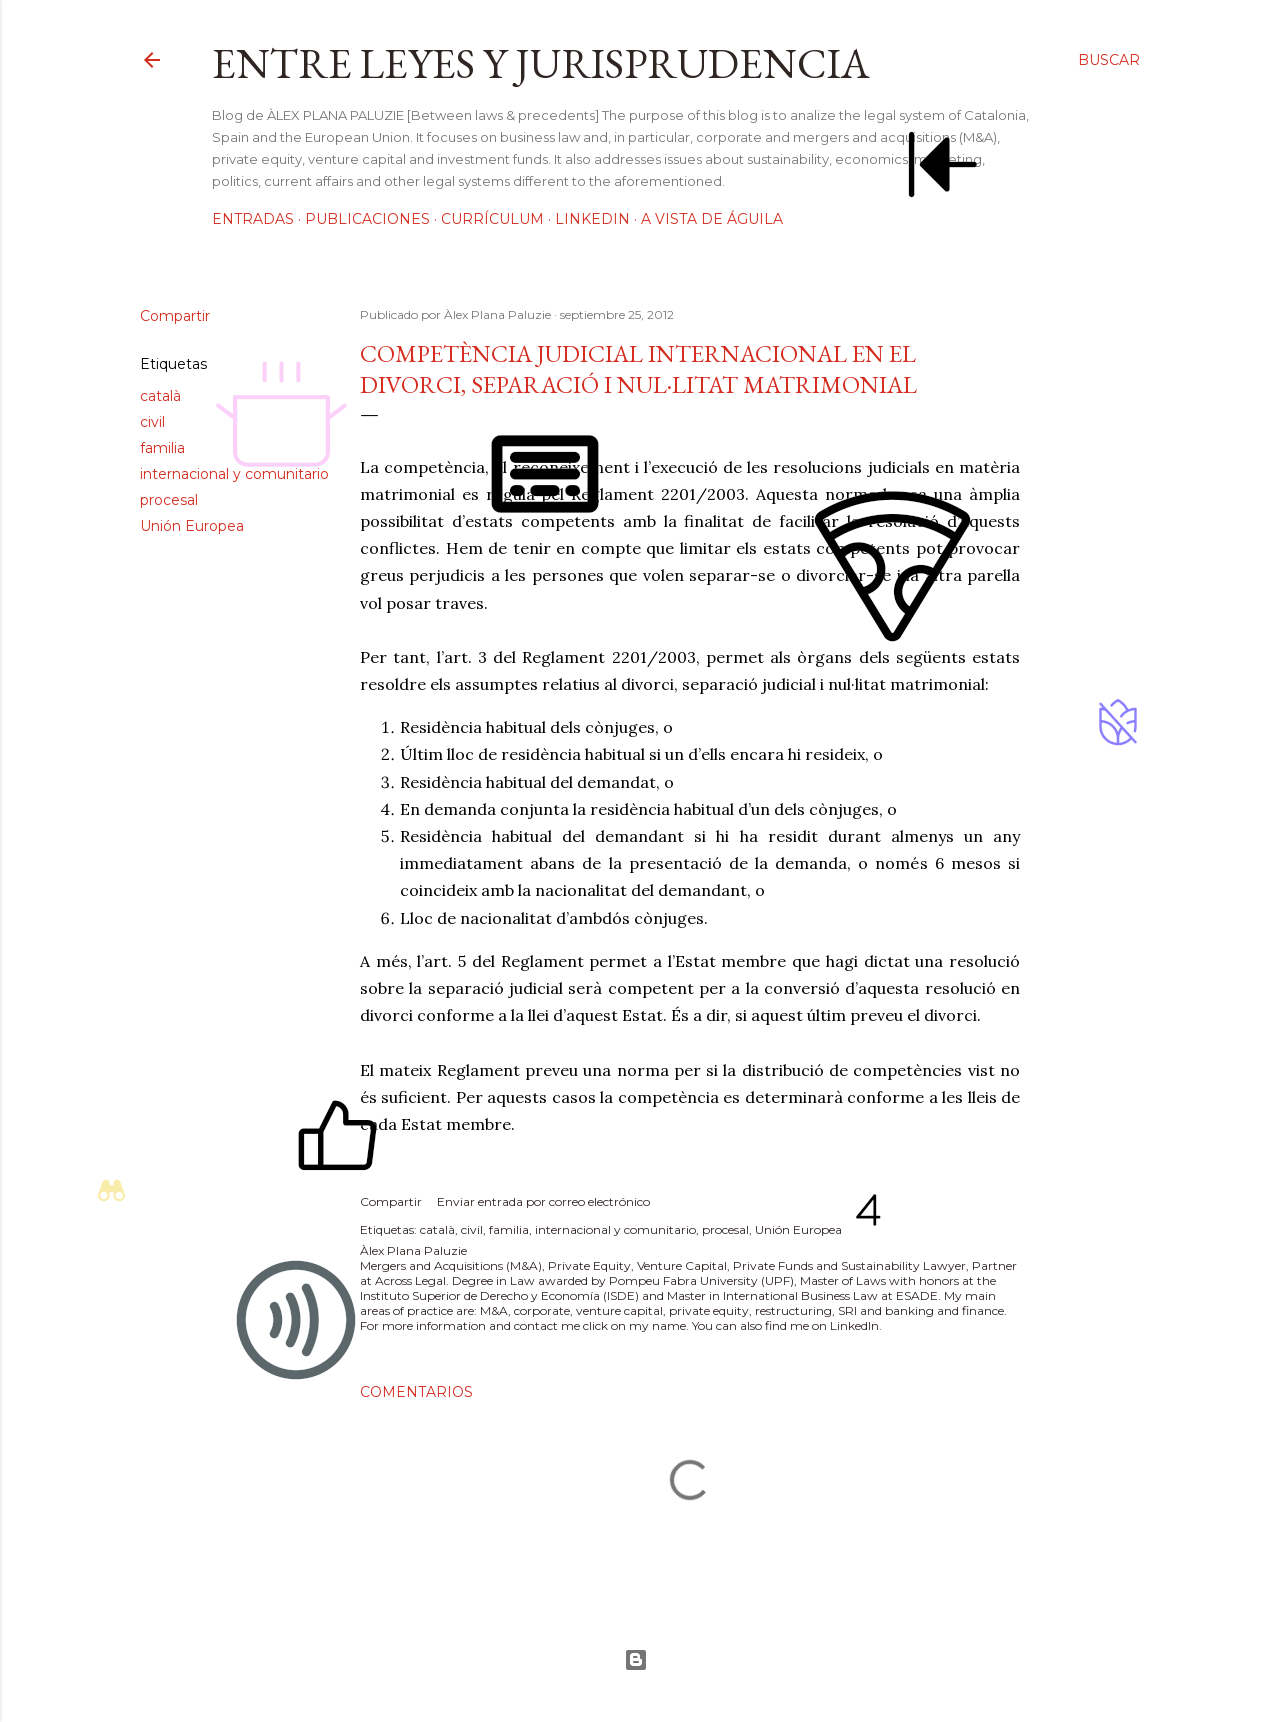  I want to click on tap to pay with contactless payment, so click(296, 1320).